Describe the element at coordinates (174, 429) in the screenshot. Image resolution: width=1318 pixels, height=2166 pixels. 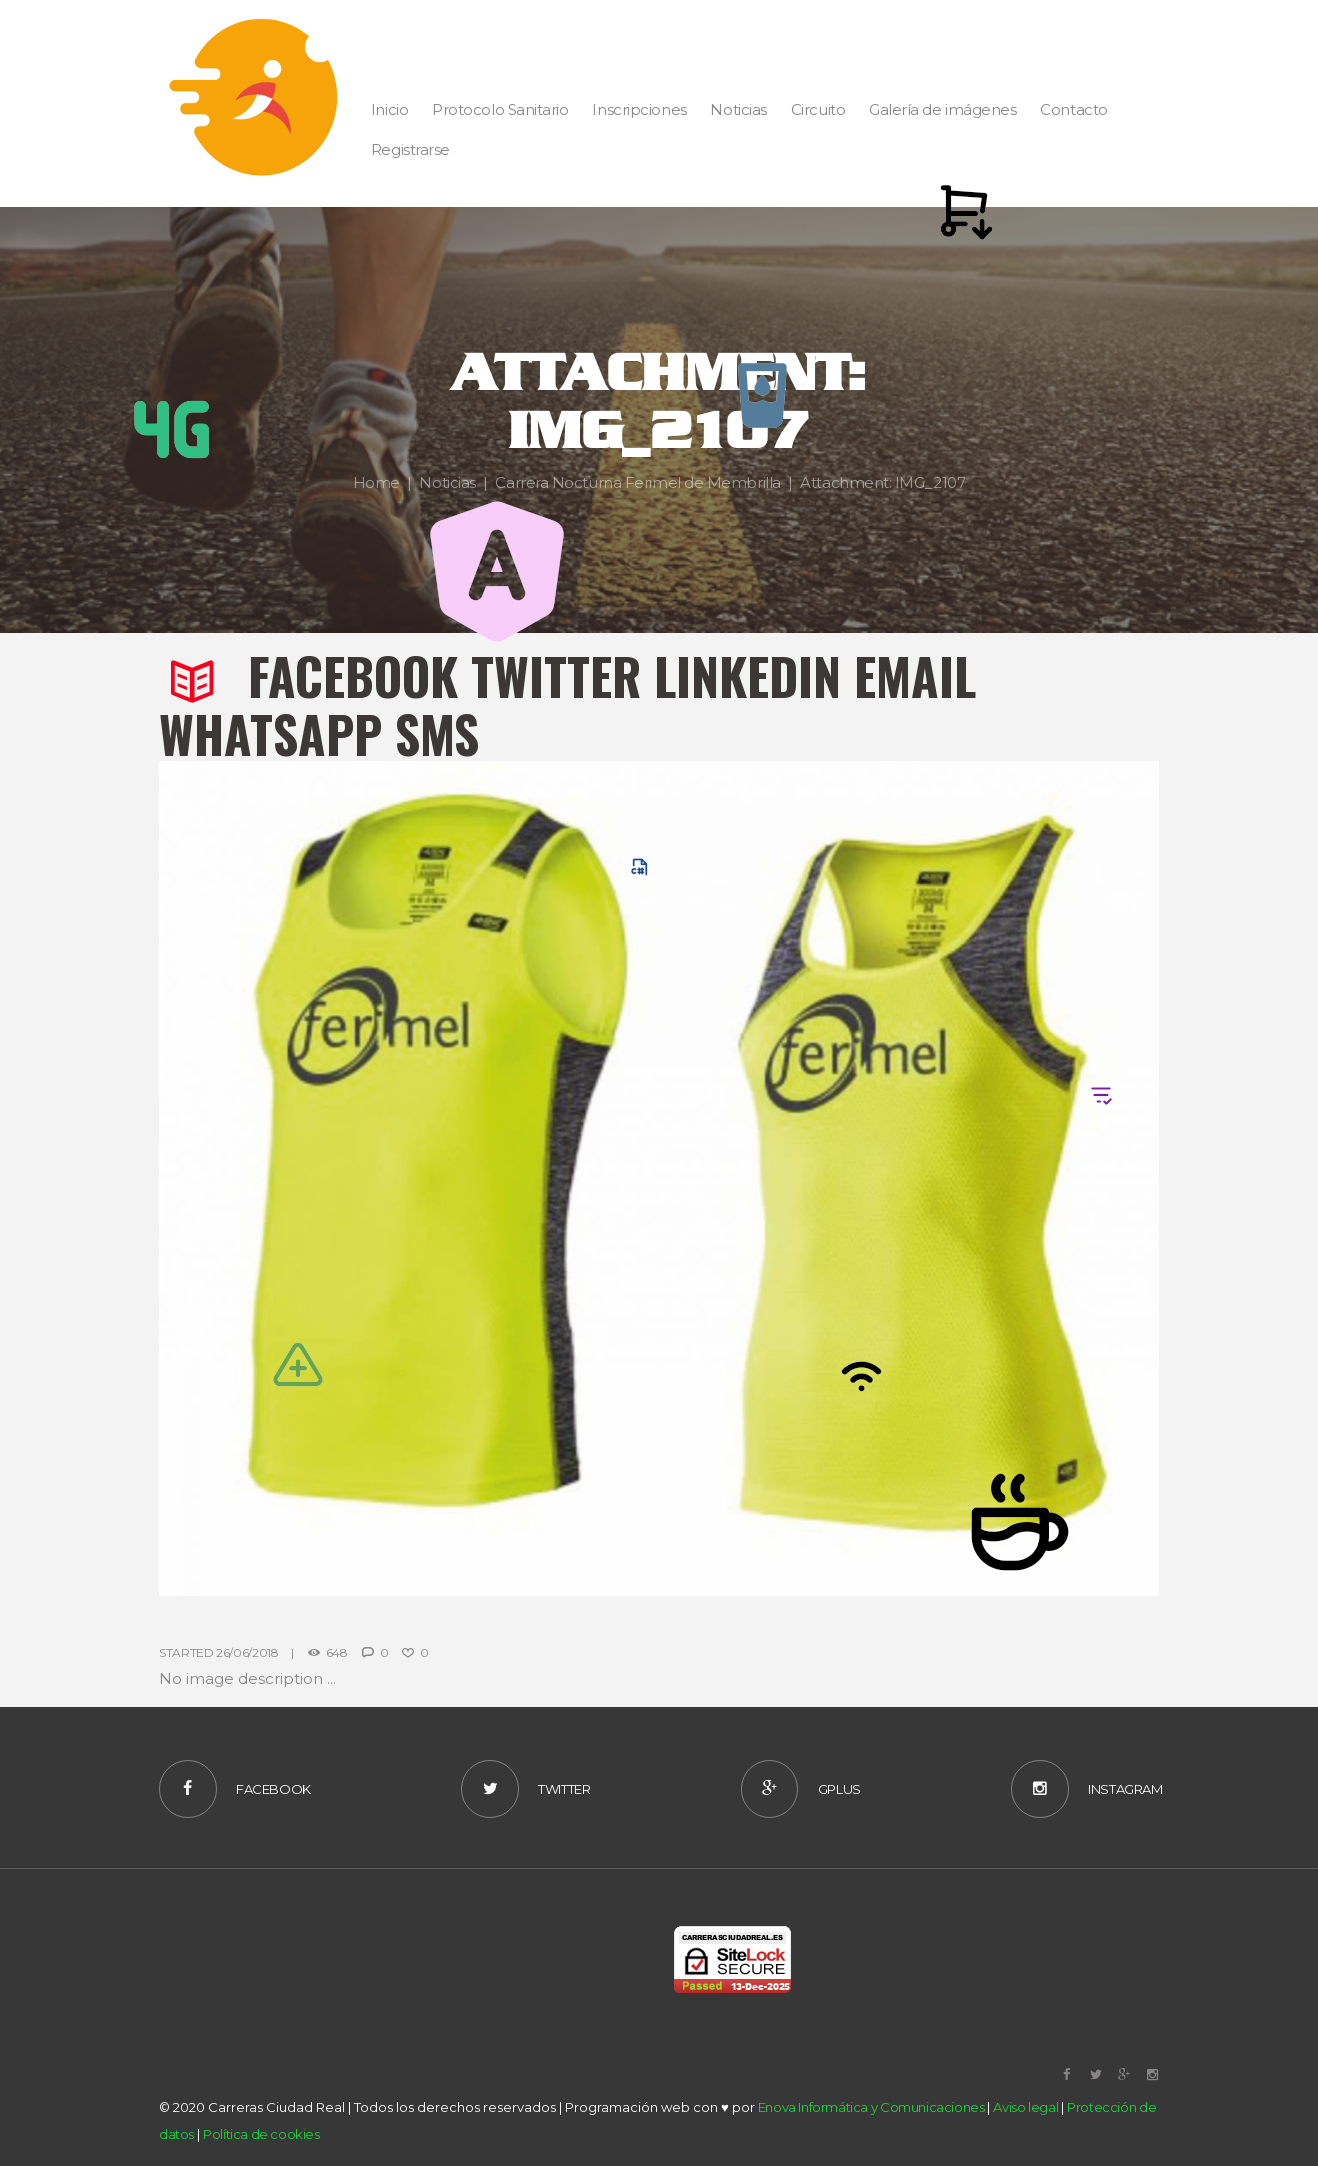
I see `indicates 4G cellular network connectivity` at that location.